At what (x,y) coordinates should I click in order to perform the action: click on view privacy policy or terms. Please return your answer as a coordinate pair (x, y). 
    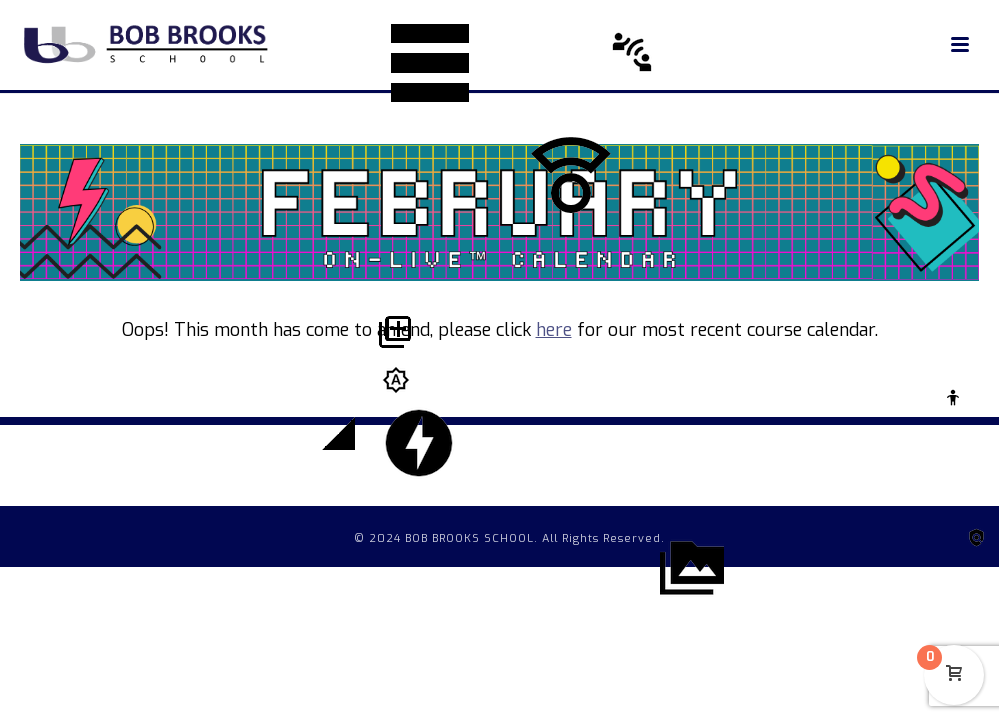
    Looking at the image, I should click on (976, 537).